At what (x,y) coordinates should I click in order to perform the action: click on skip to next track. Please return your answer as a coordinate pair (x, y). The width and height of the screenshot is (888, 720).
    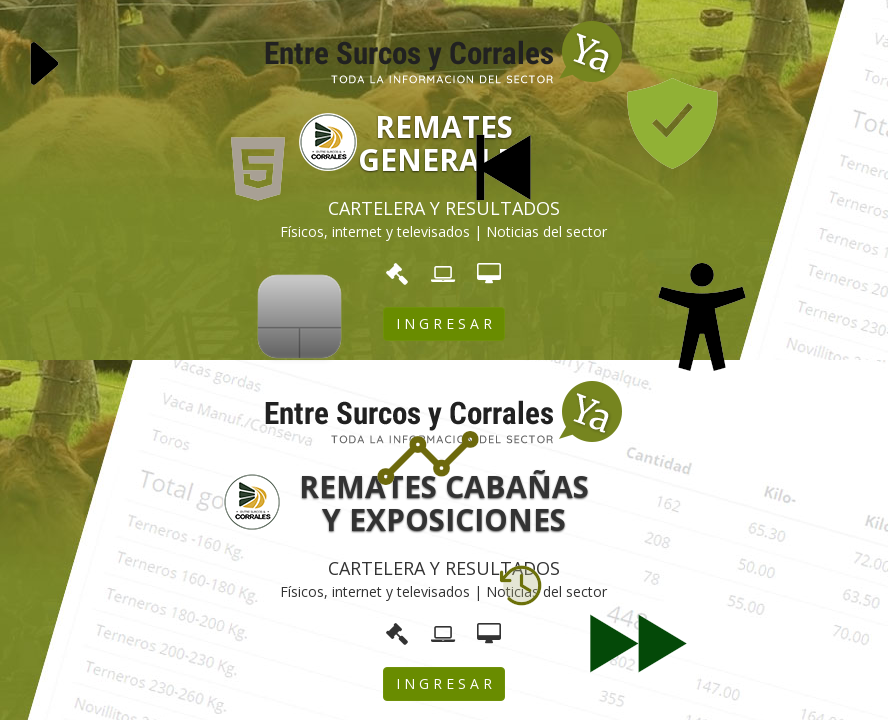
    Looking at the image, I should click on (638, 643).